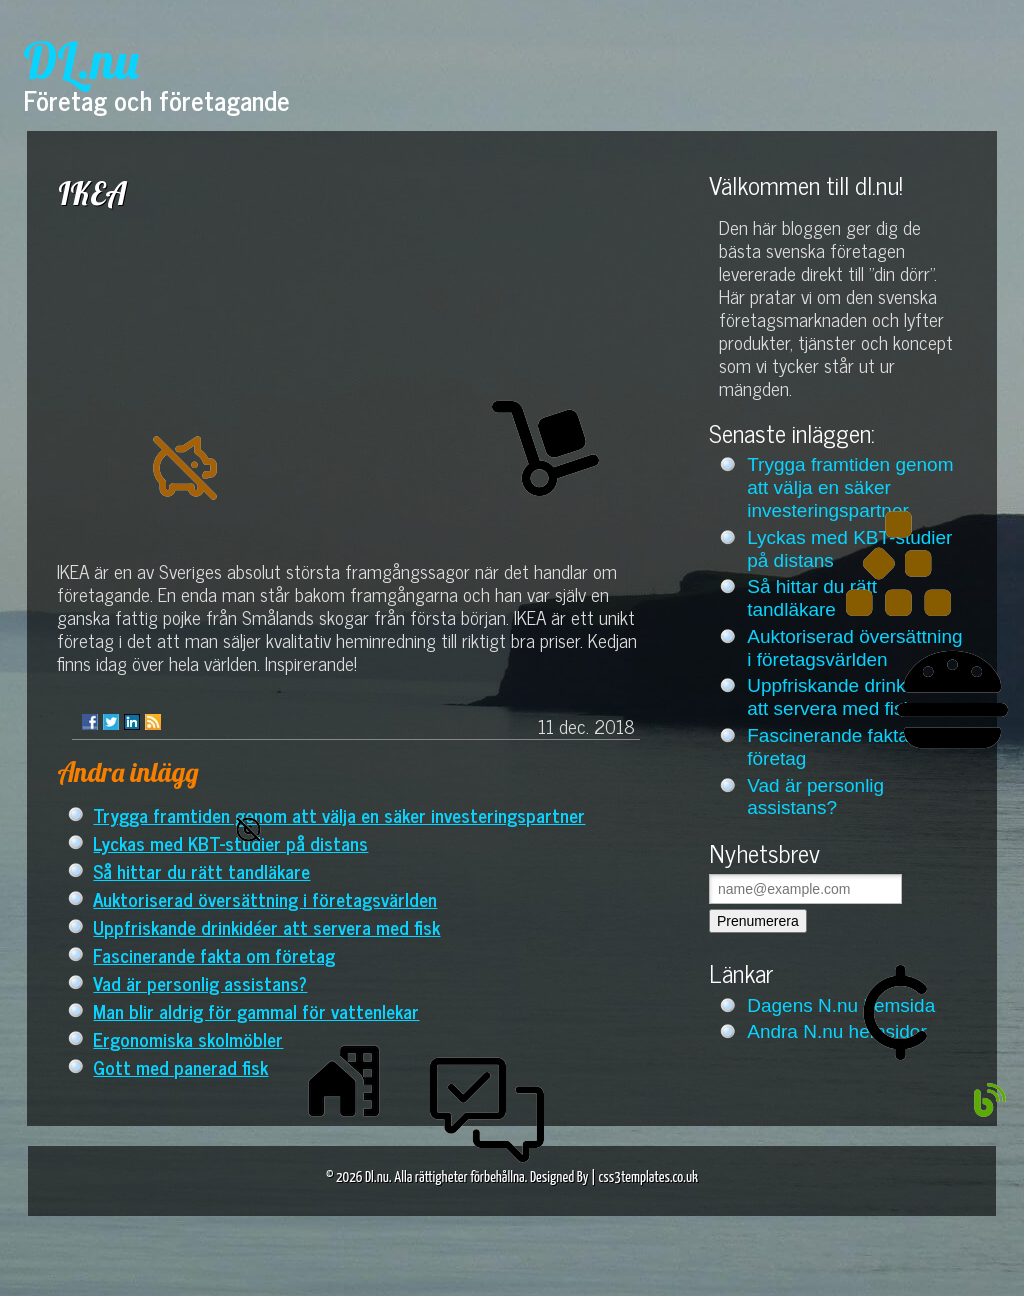 The image size is (1024, 1296). Describe the element at coordinates (989, 1100) in the screenshot. I see `access blog or publishing platform` at that location.